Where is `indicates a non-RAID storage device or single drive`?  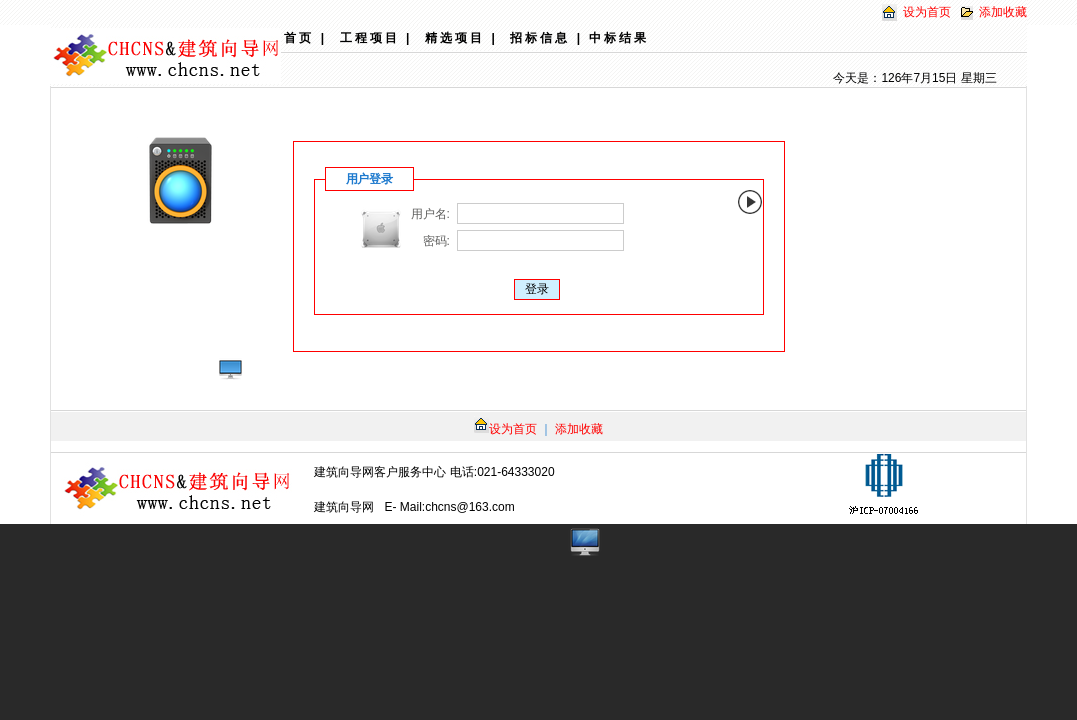
indicates a non-RAID storage device or single drive is located at coordinates (180, 180).